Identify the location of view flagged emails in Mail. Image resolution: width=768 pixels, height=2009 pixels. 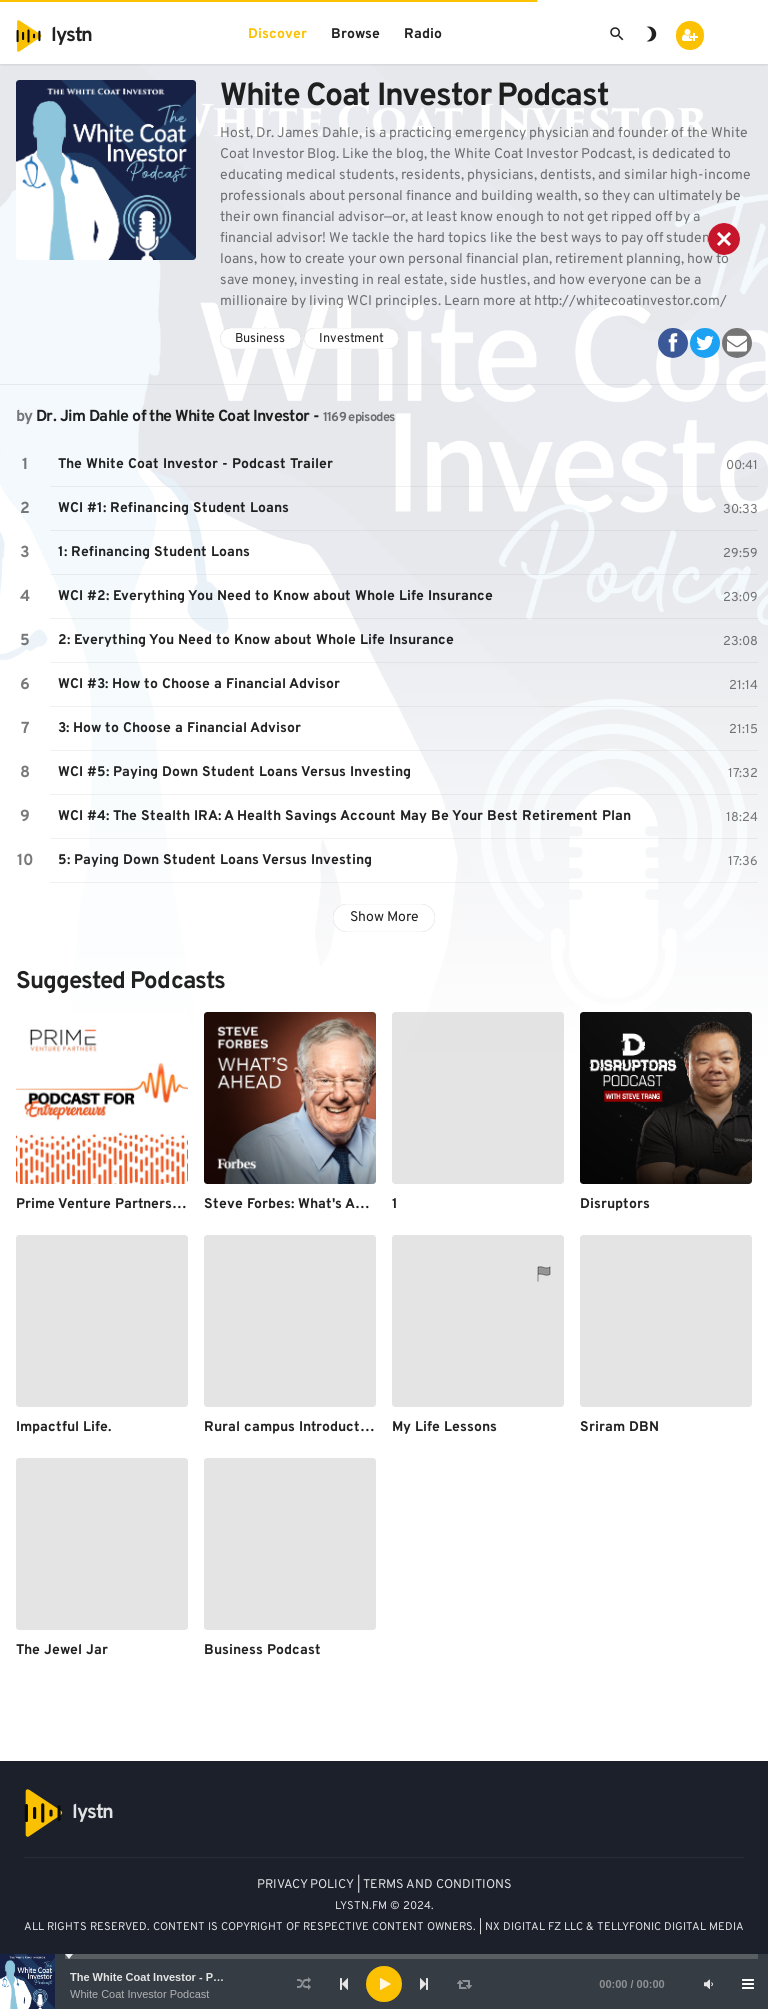
(544, 1274).